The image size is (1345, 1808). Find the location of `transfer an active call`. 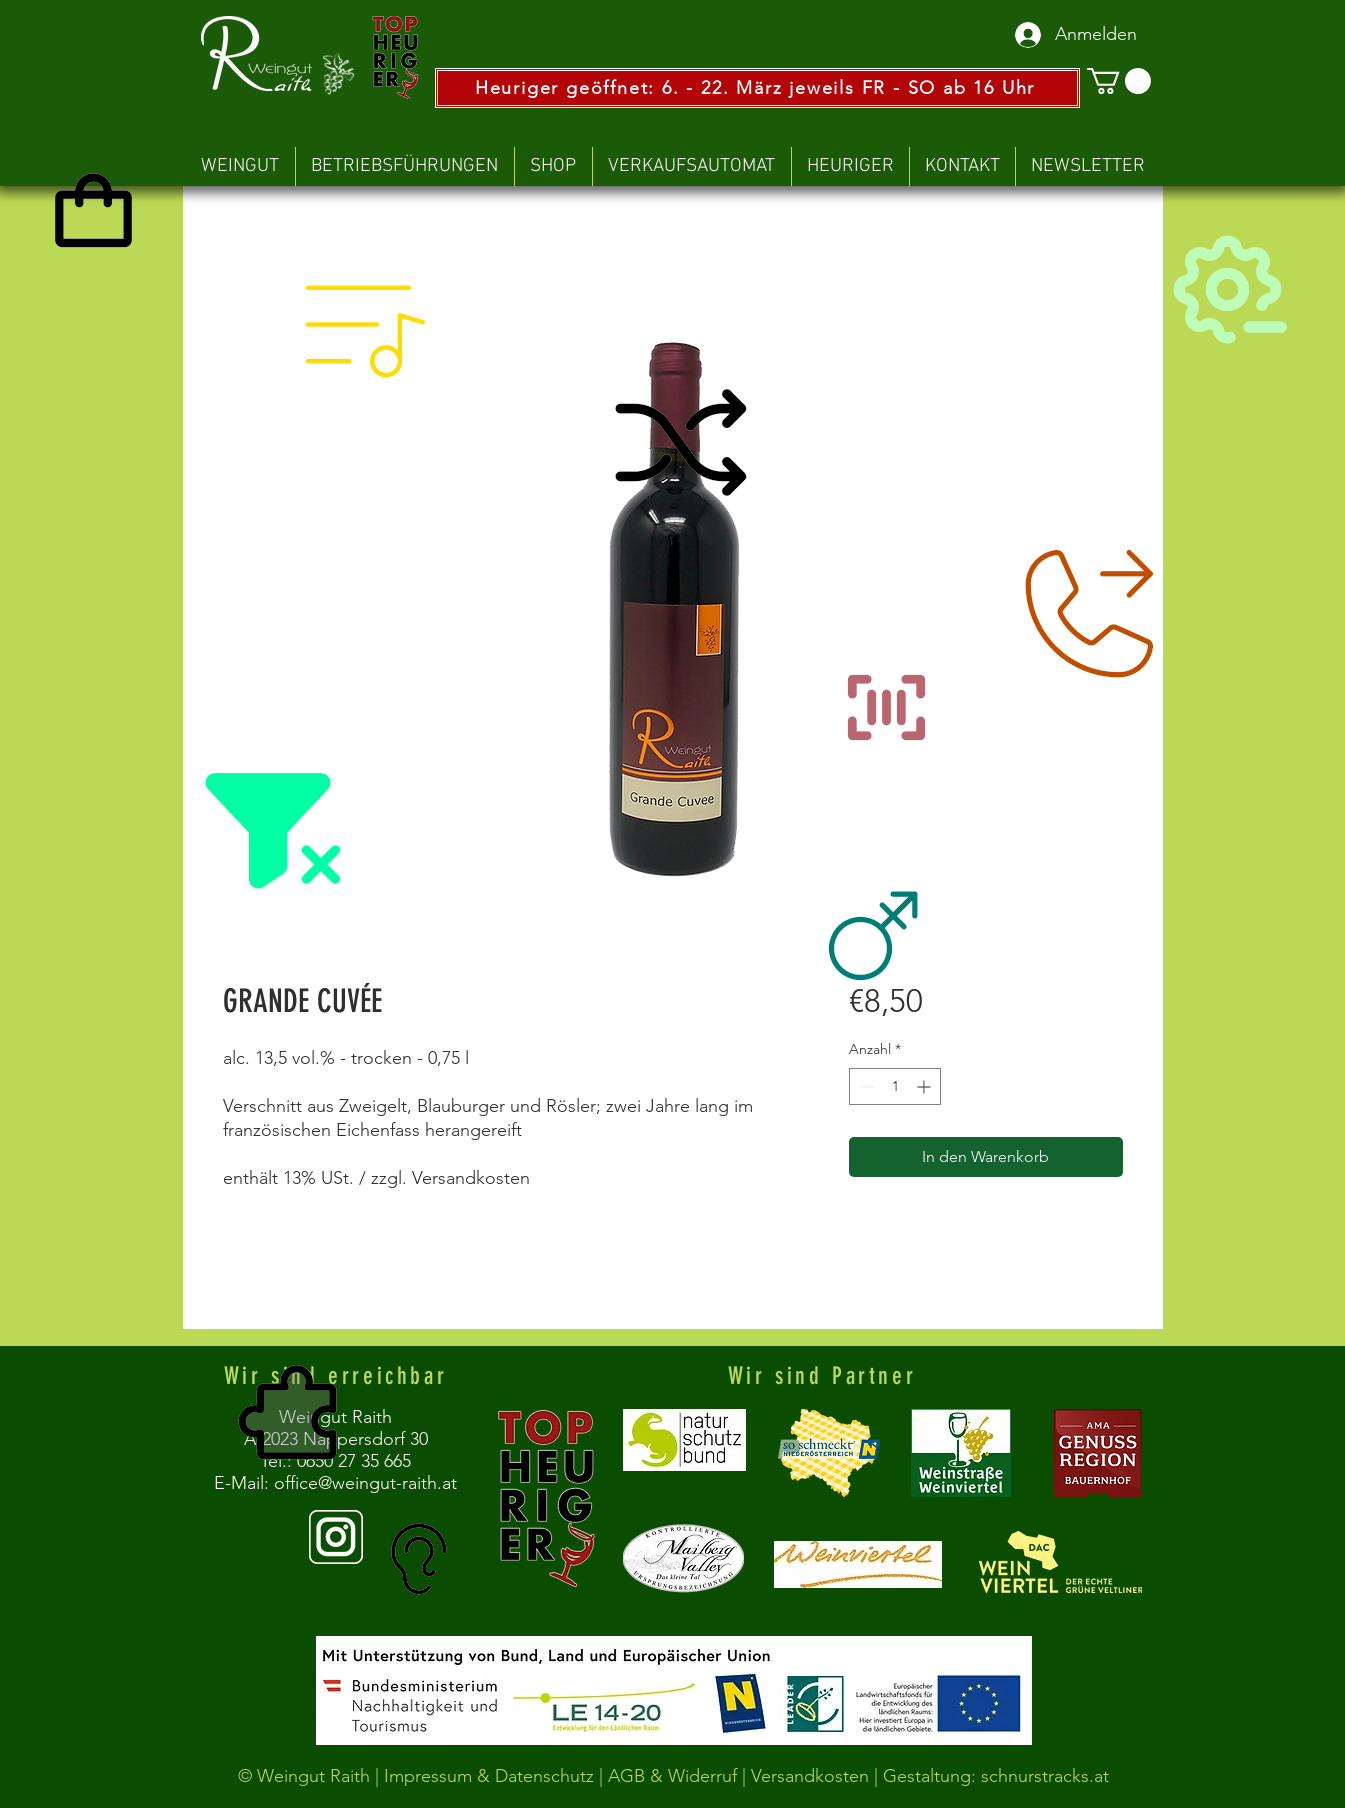

transfer an active call is located at coordinates (1092, 611).